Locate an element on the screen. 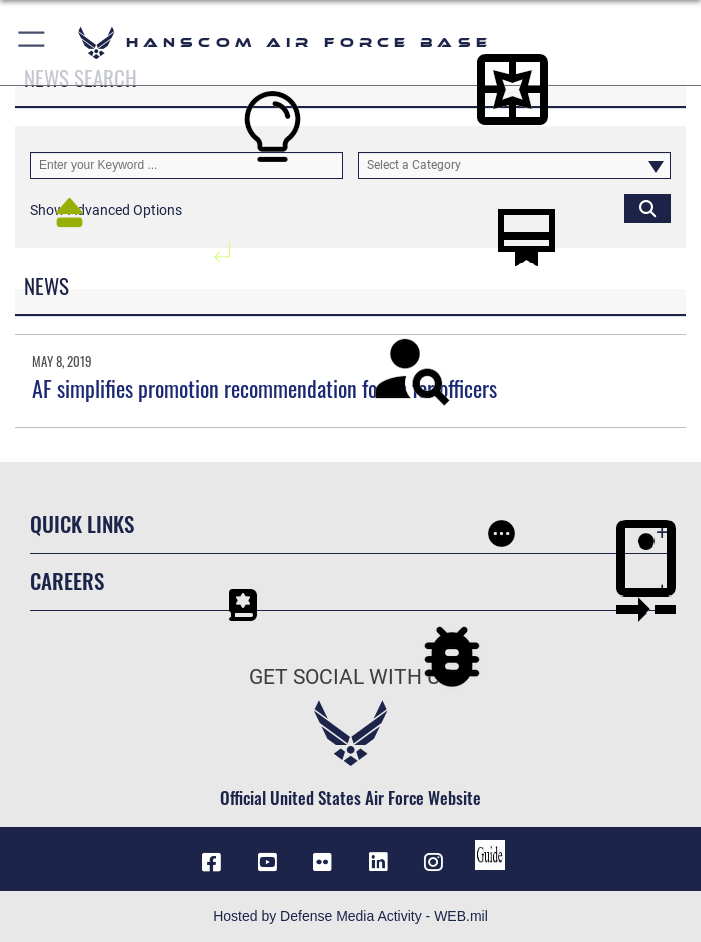 This screenshot has width=701, height=942. view pages or documents is located at coordinates (512, 89).